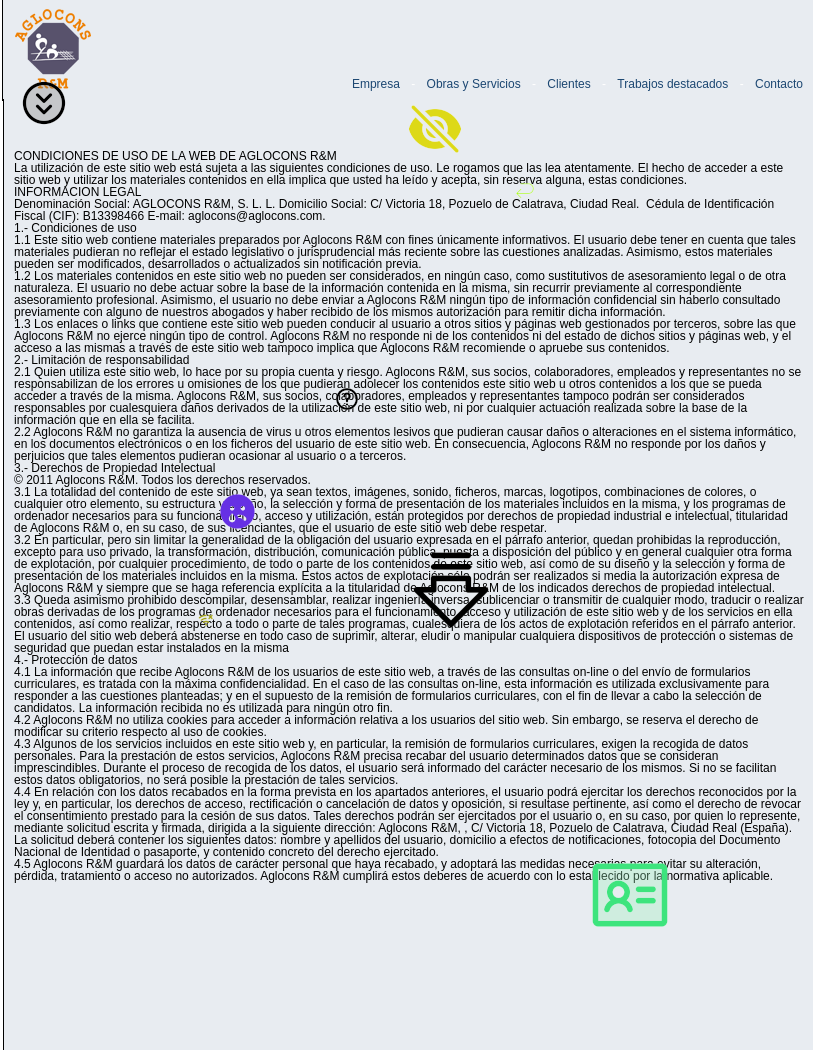 Image resolution: width=813 pixels, height=1050 pixels. Describe the element at coordinates (630, 895) in the screenshot. I see `view your profile or identification details` at that location.